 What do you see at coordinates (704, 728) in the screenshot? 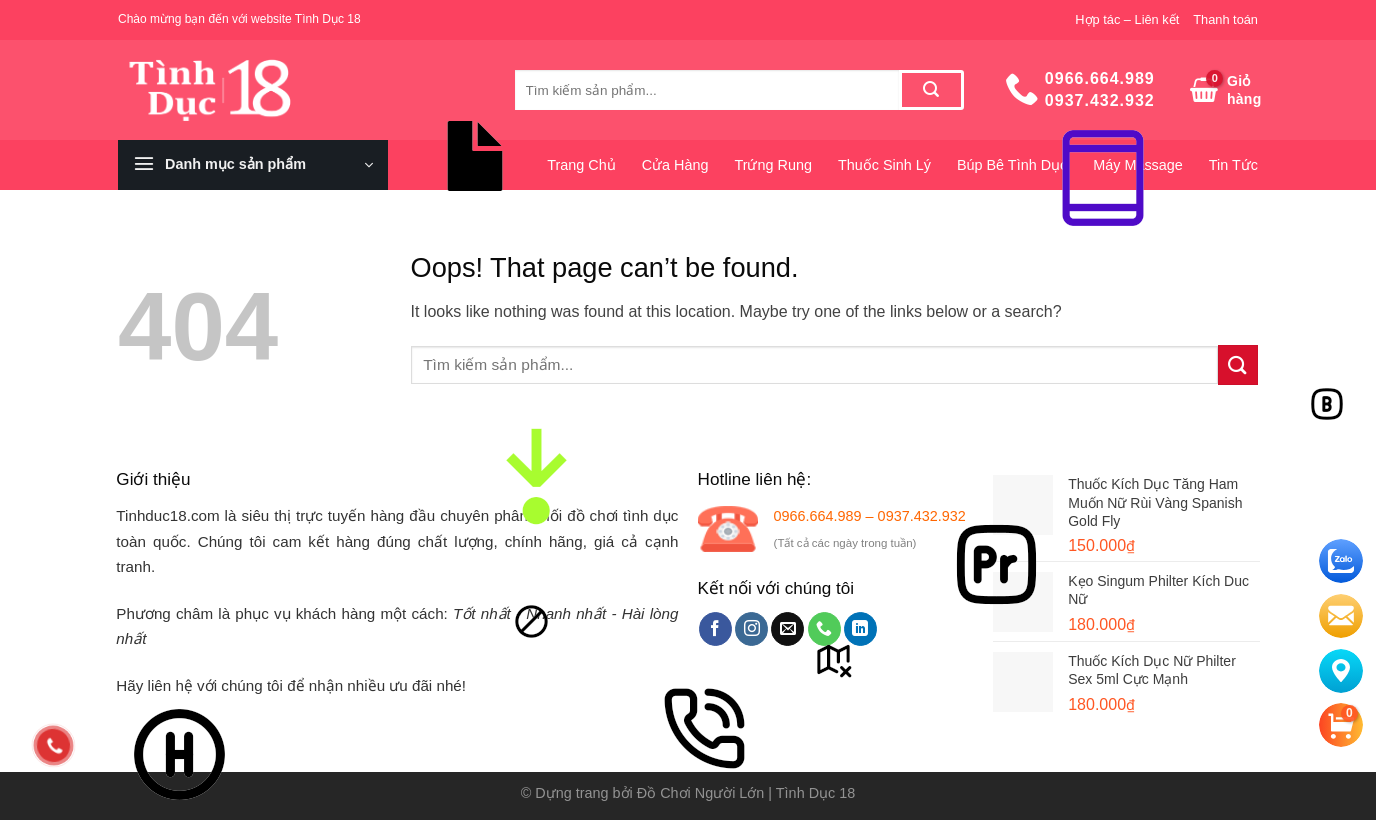
I see `make a phone call` at bounding box center [704, 728].